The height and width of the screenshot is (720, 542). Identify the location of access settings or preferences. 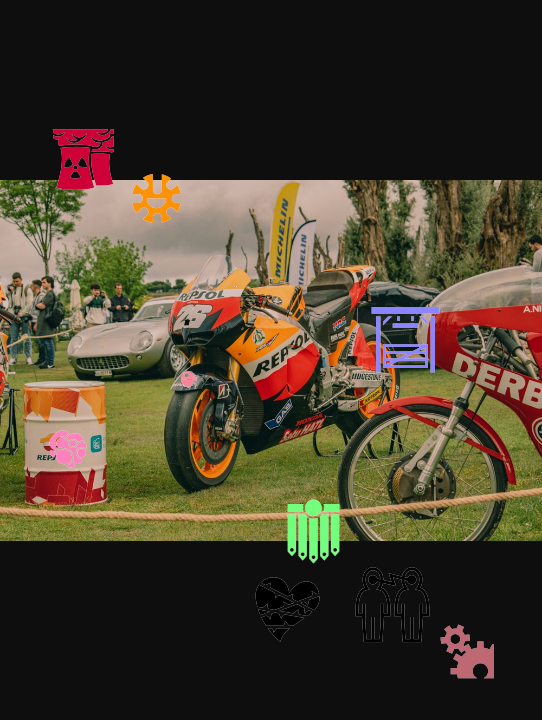
(467, 651).